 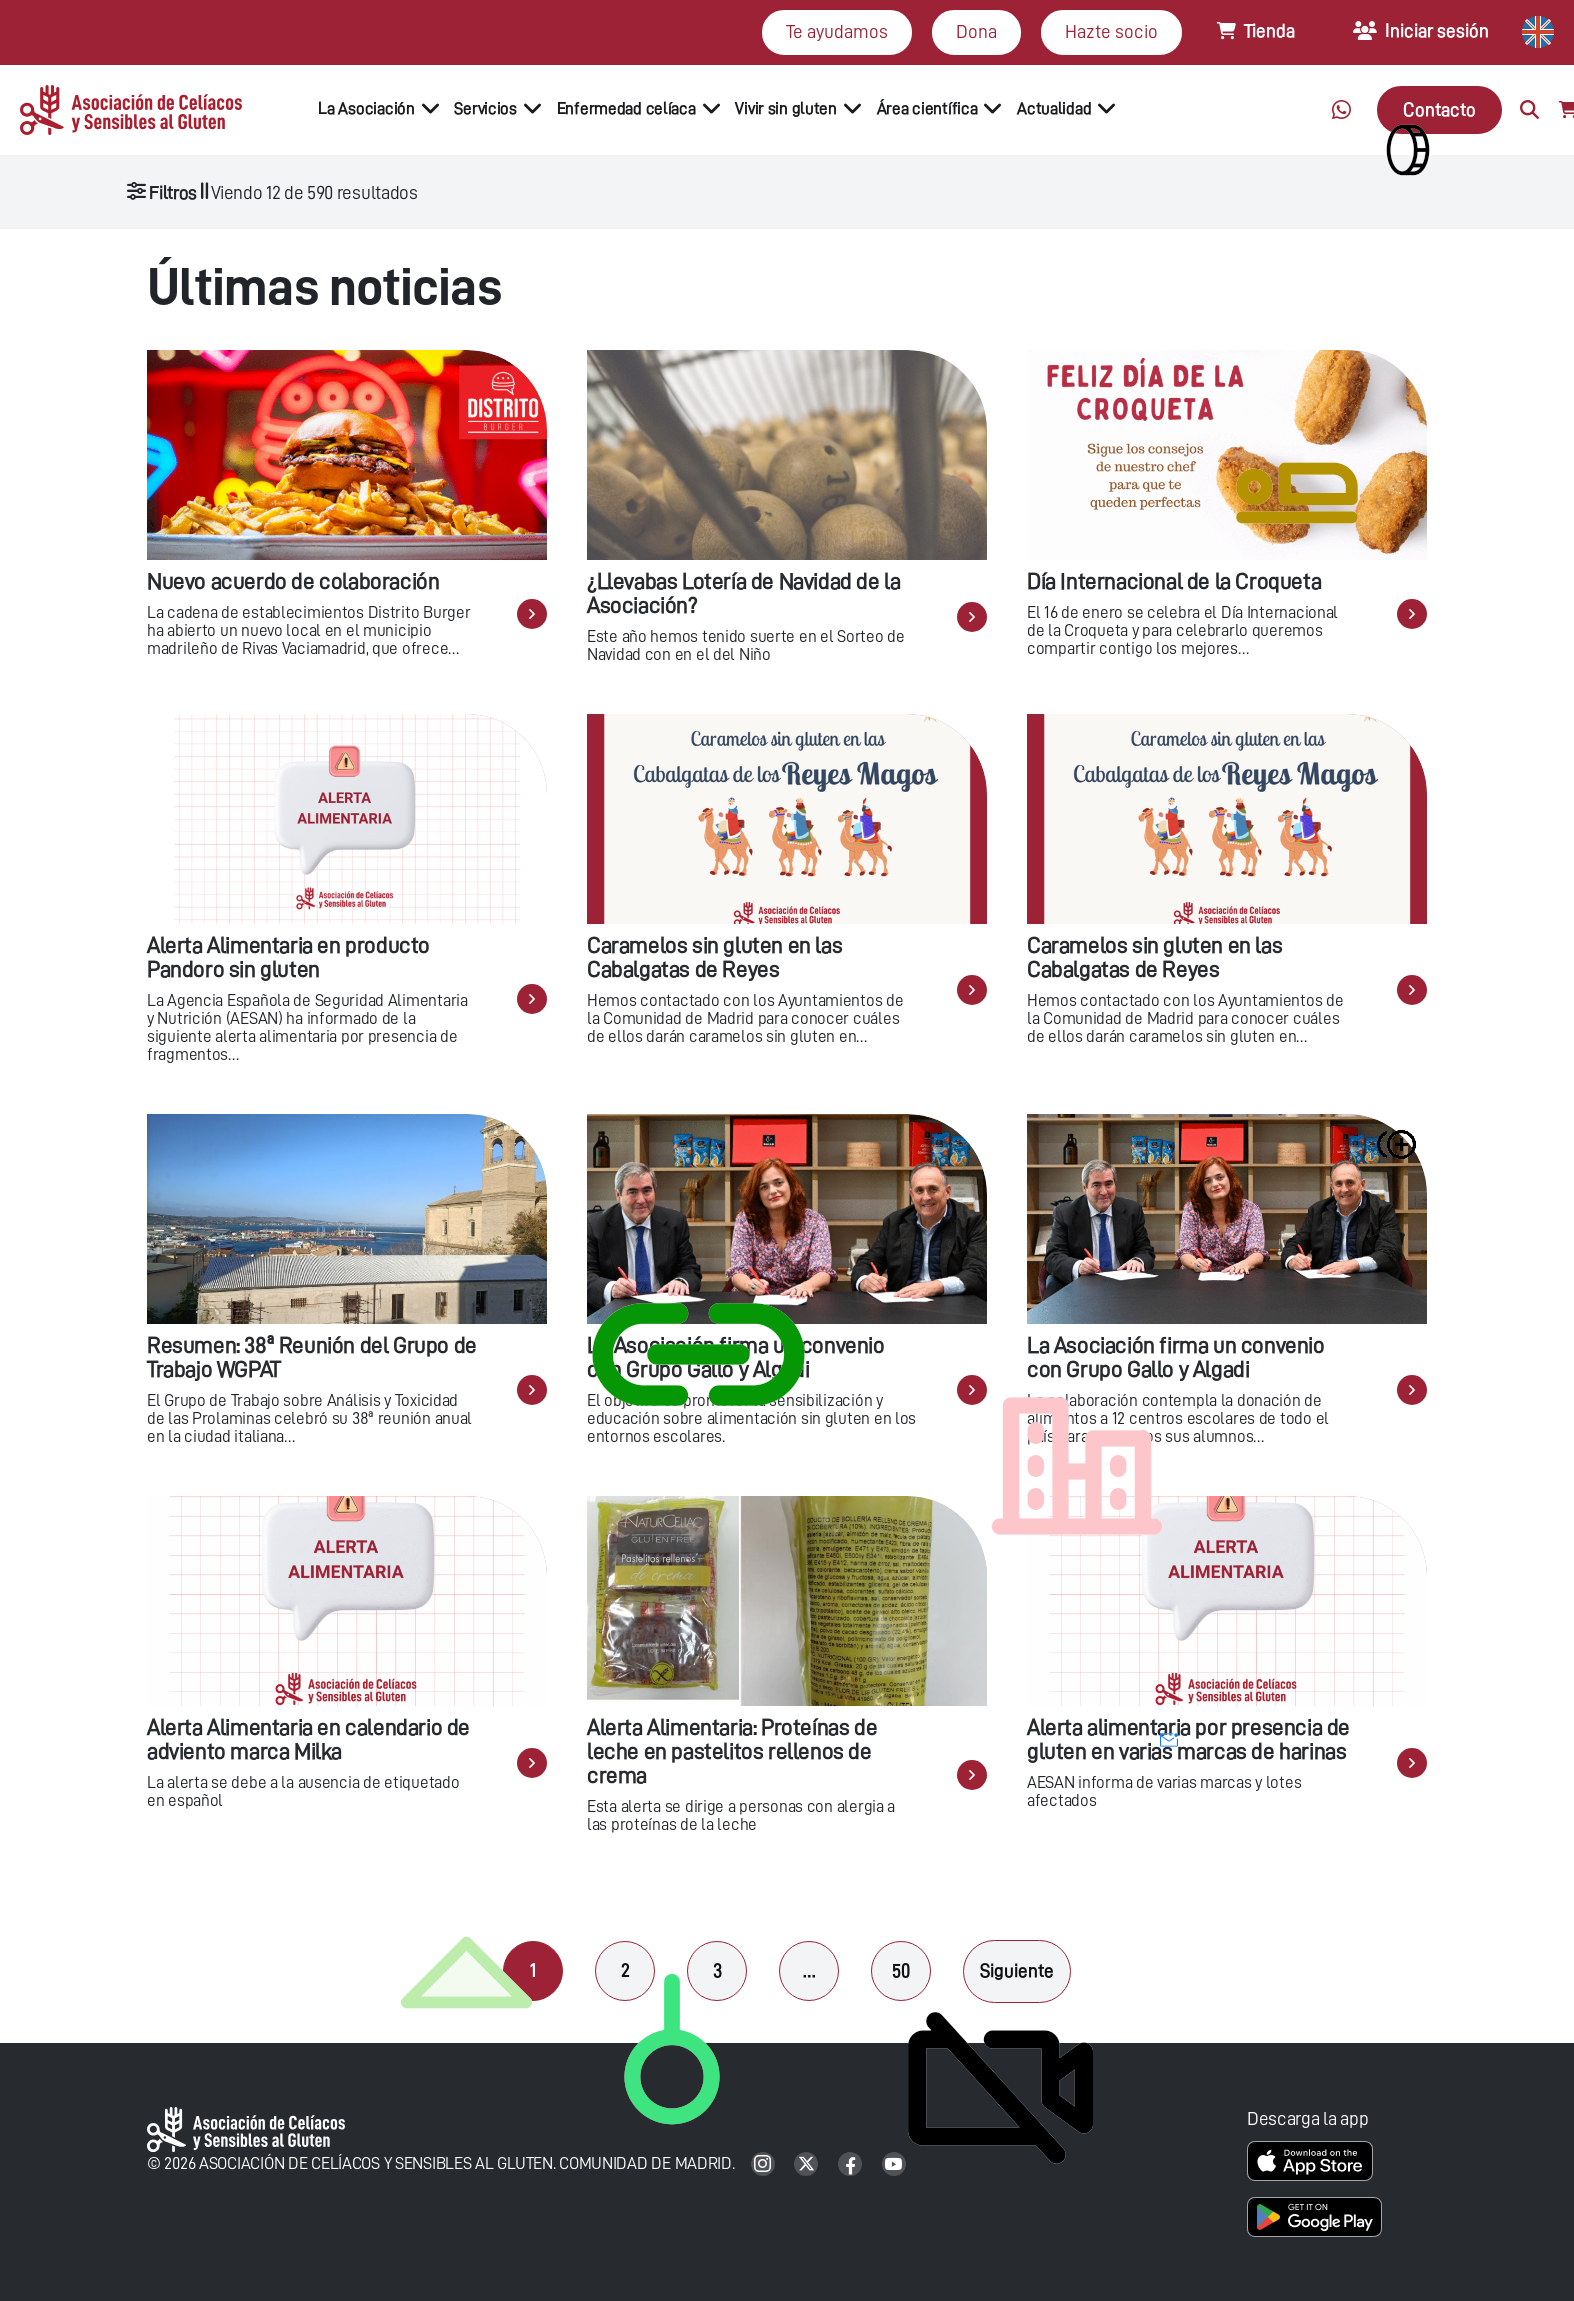 I want to click on indicates unread messages or notifications, so click(x=1169, y=1740).